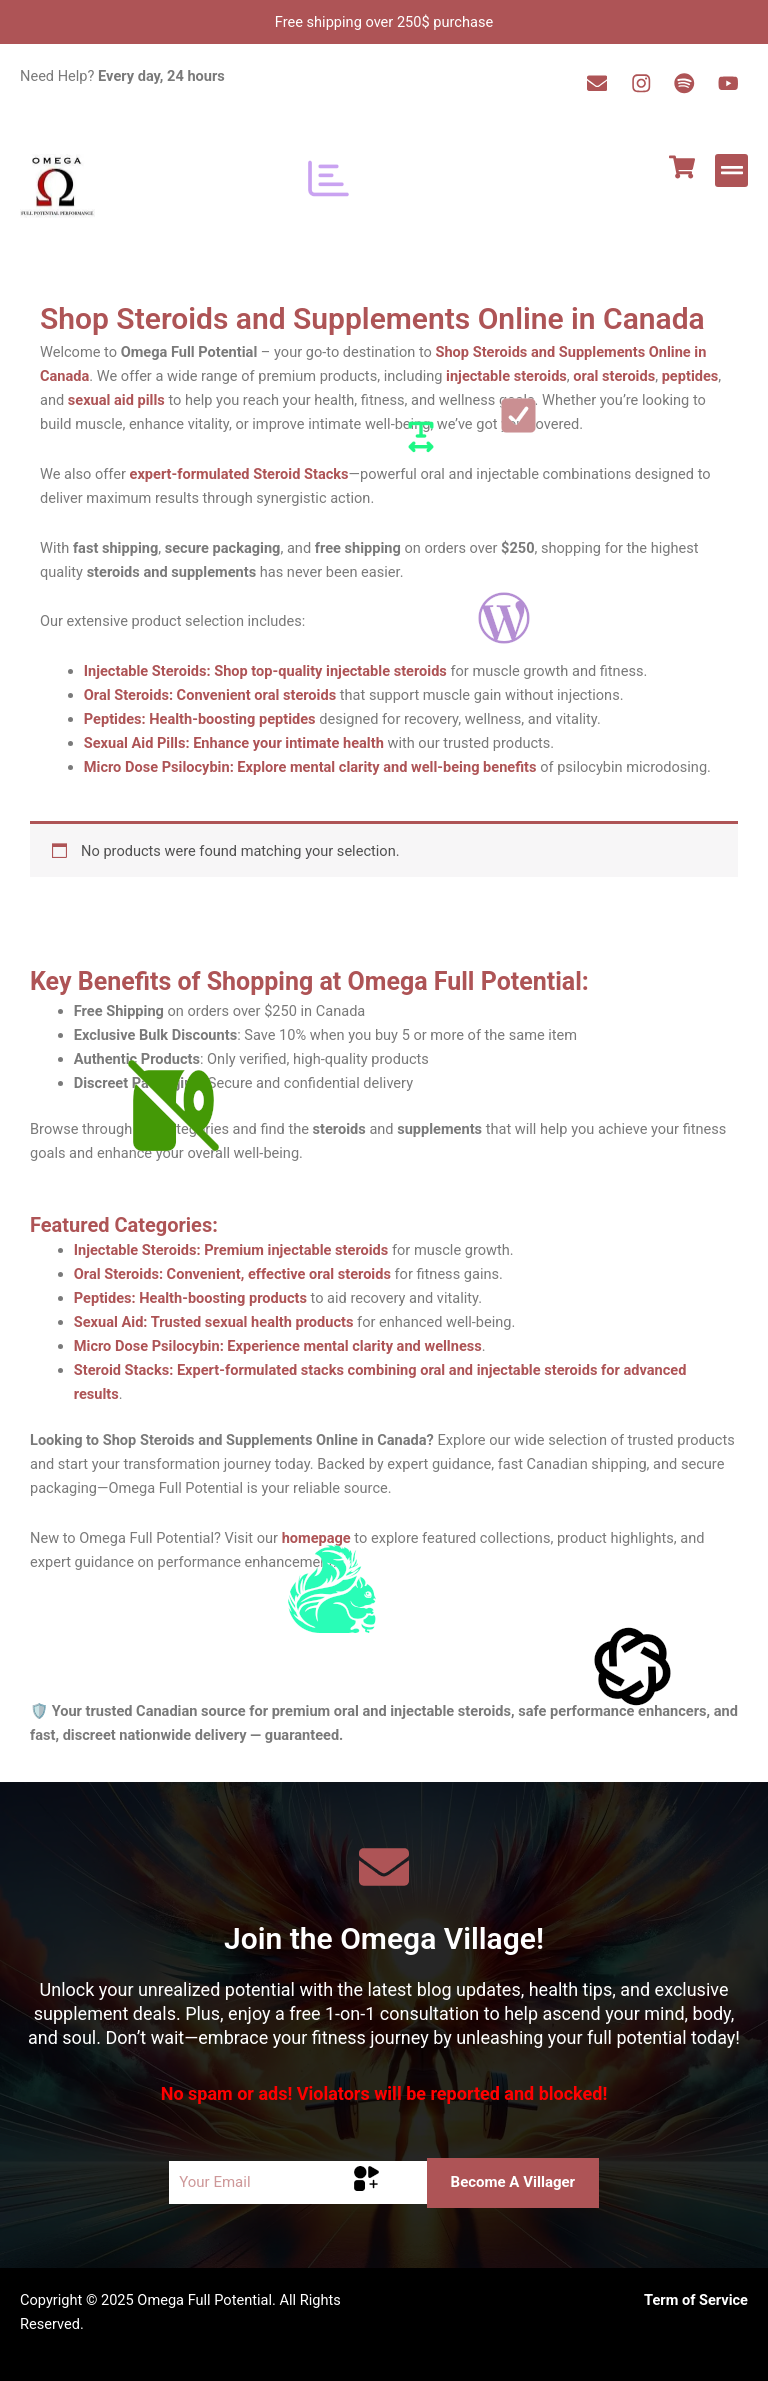 This screenshot has height=2381, width=768. What do you see at coordinates (518, 415) in the screenshot?
I see `confirm or submit an action` at bounding box center [518, 415].